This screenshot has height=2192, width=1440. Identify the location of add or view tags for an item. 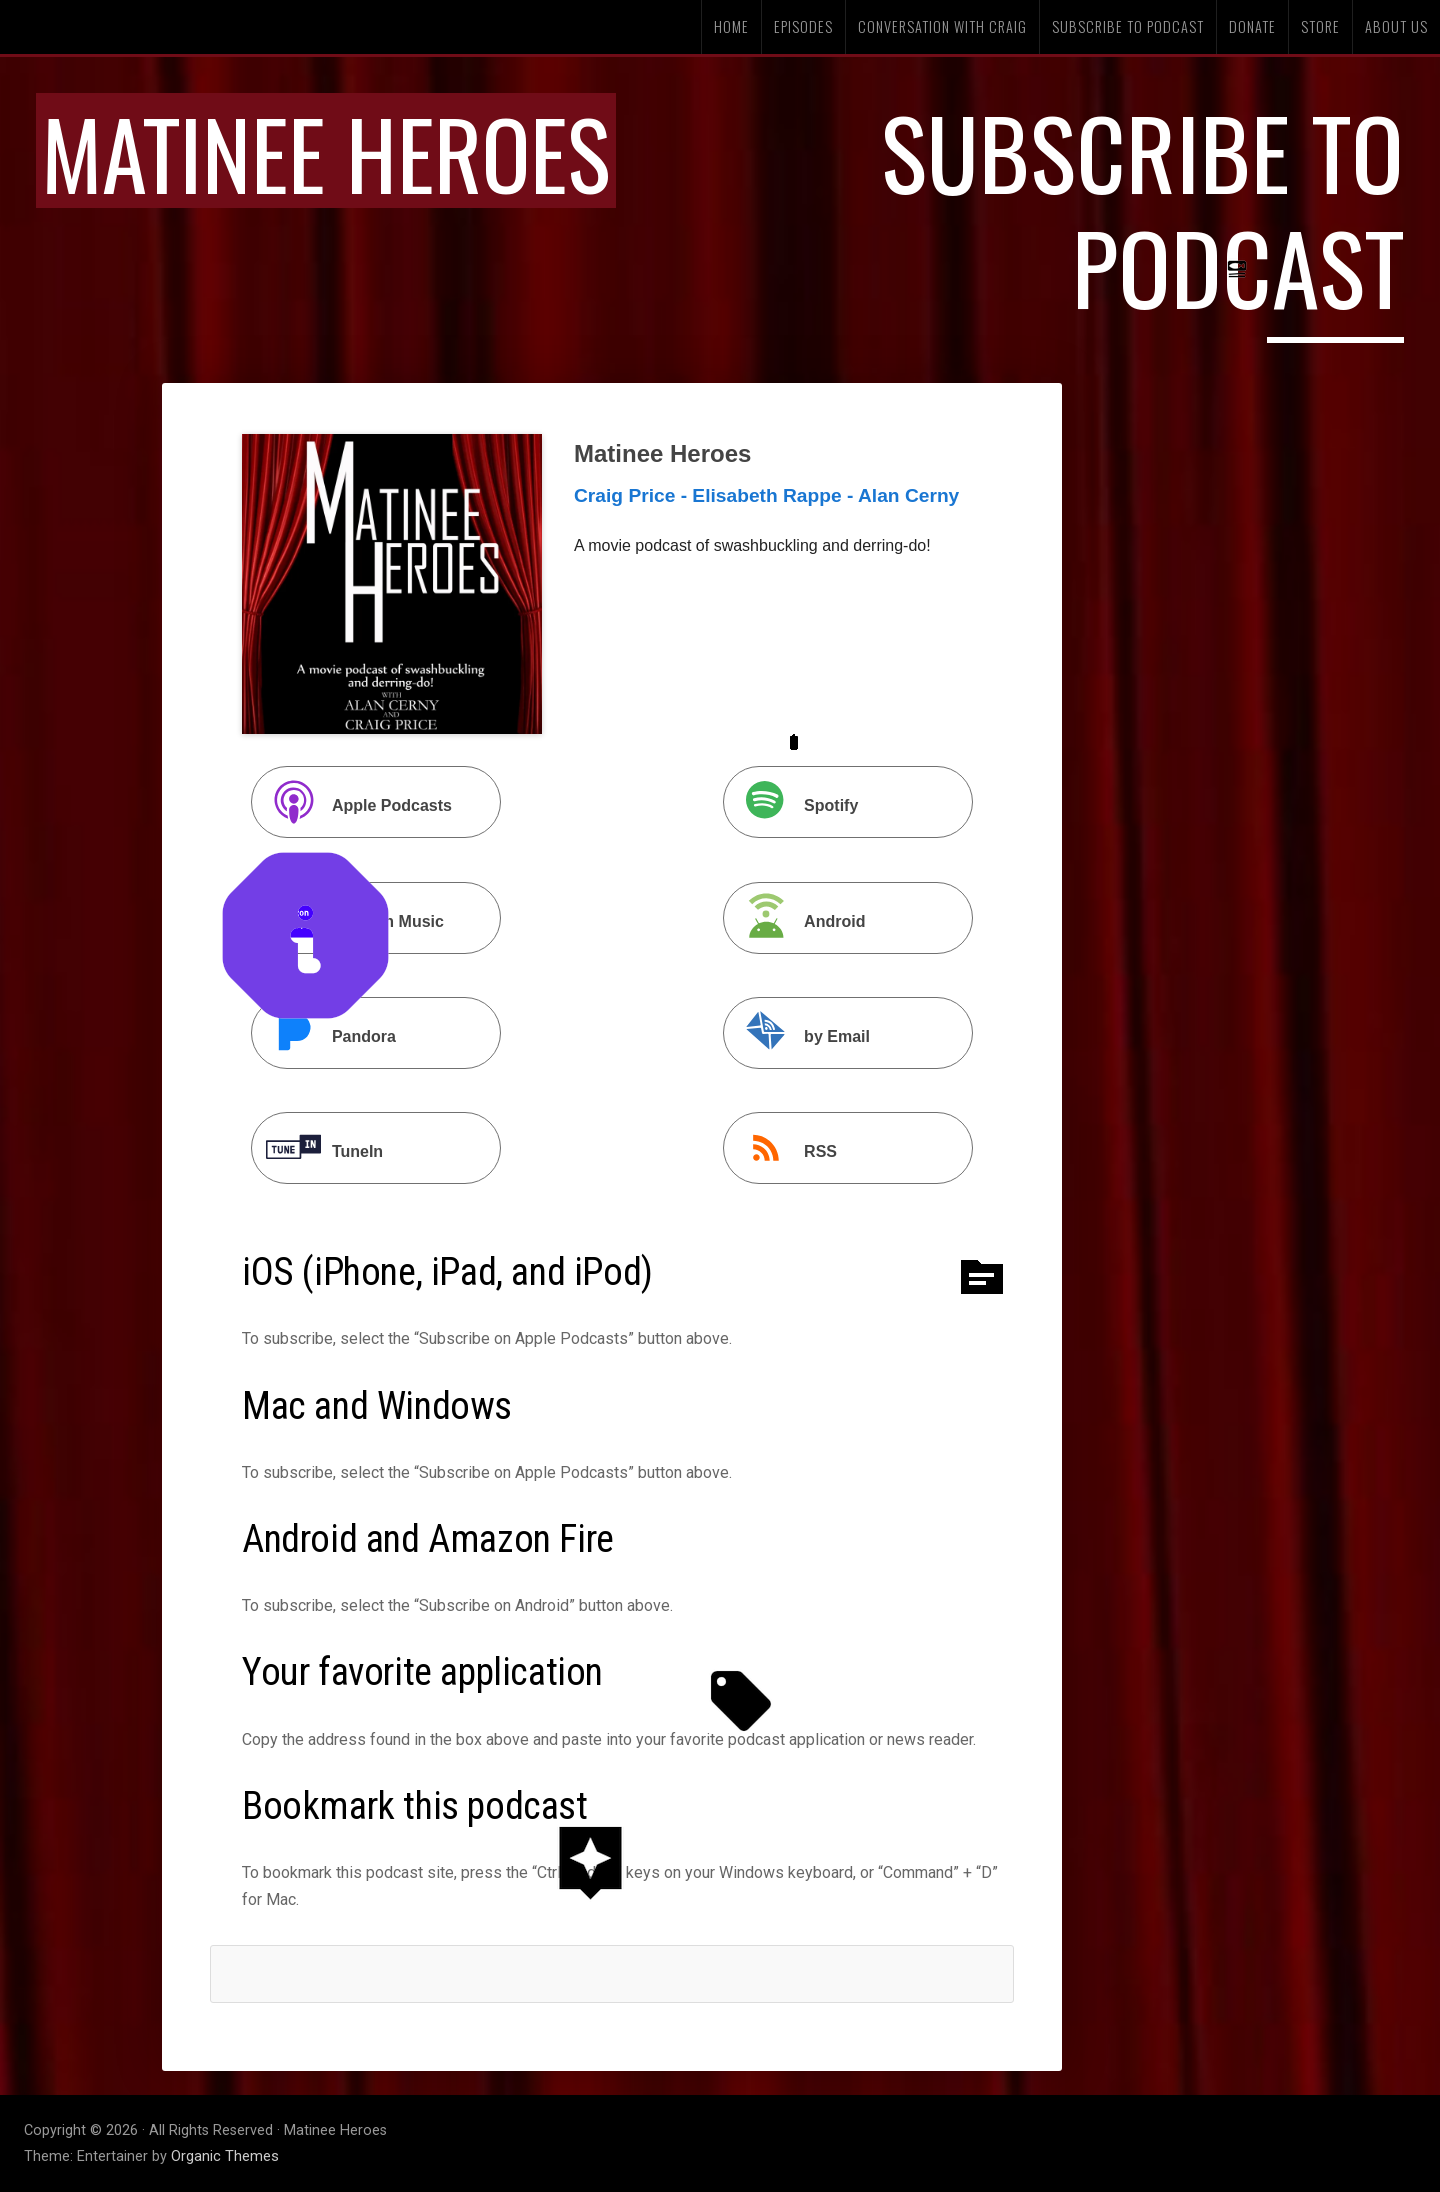
(741, 1701).